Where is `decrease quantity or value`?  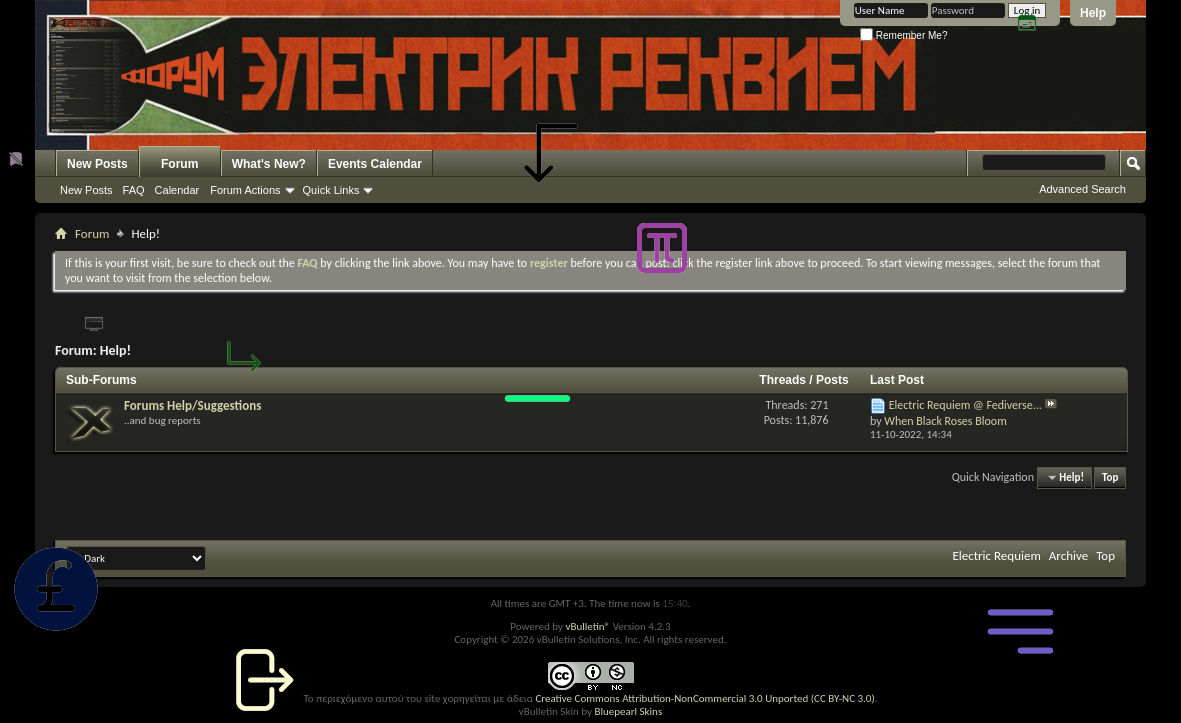 decrease quantity or value is located at coordinates (537, 398).